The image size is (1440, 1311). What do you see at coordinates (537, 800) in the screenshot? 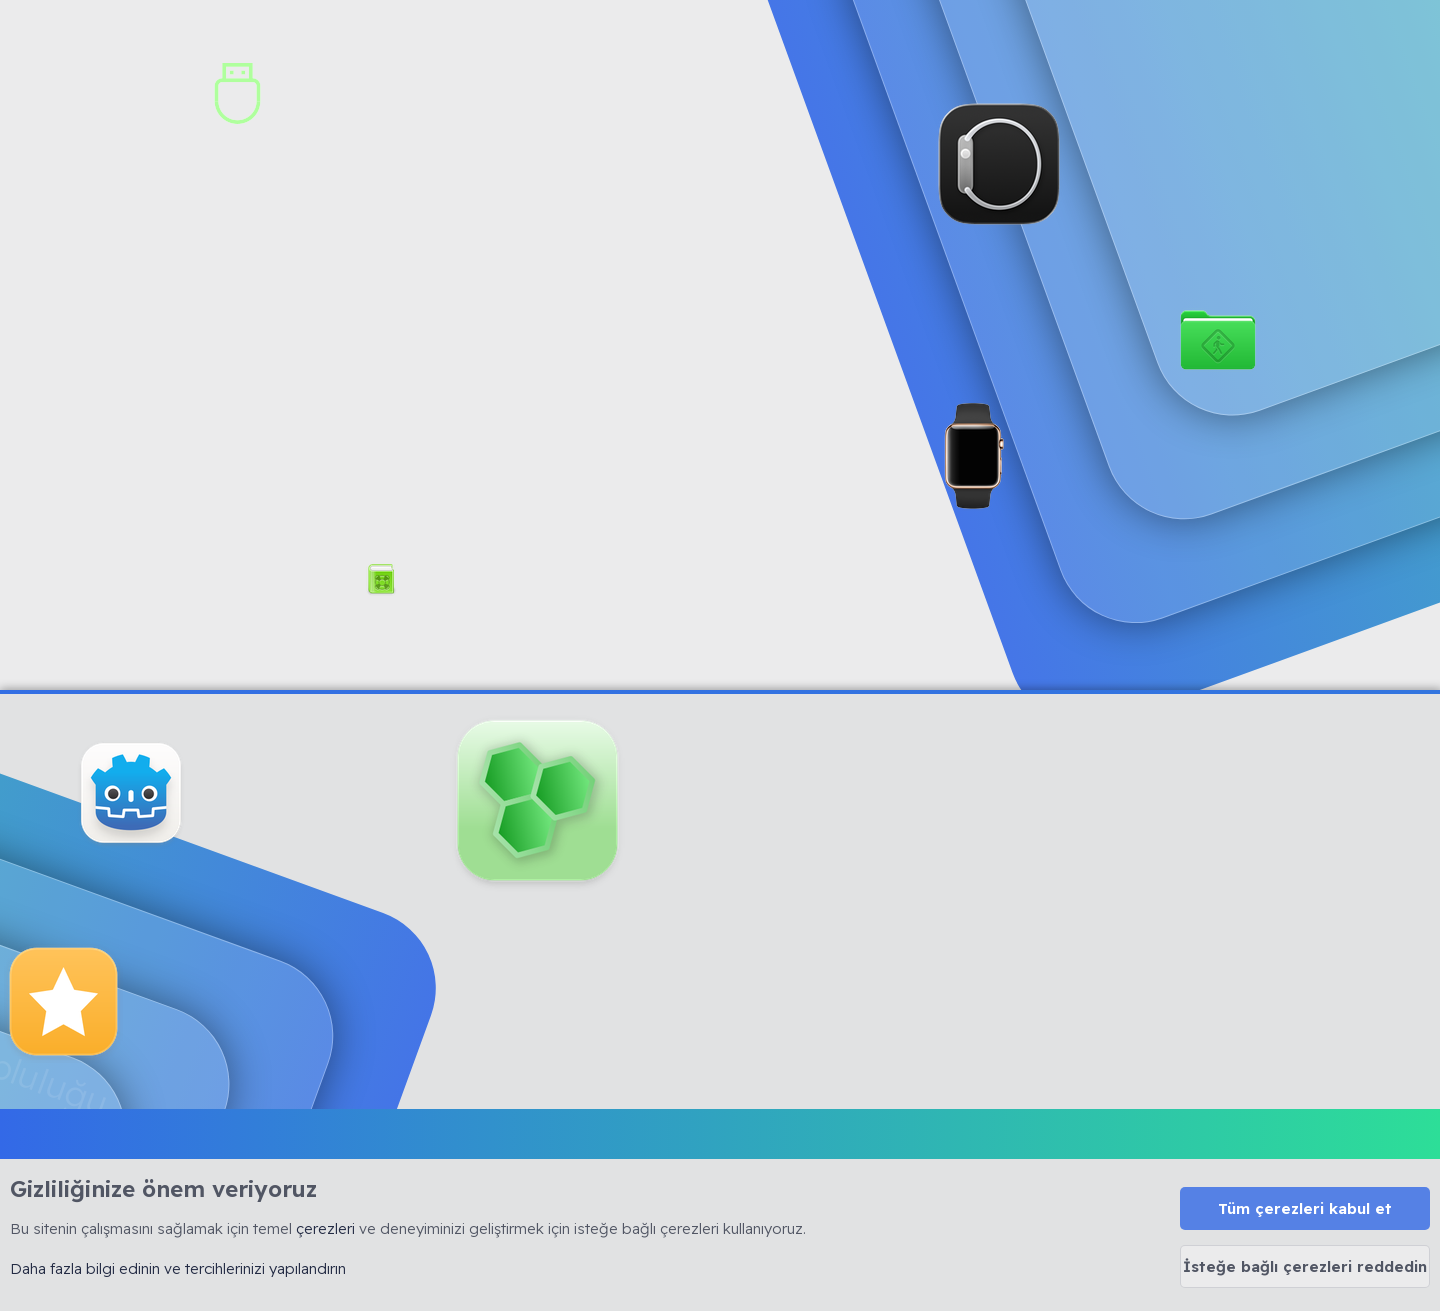
I see `open ghex hex editor application` at bounding box center [537, 800].